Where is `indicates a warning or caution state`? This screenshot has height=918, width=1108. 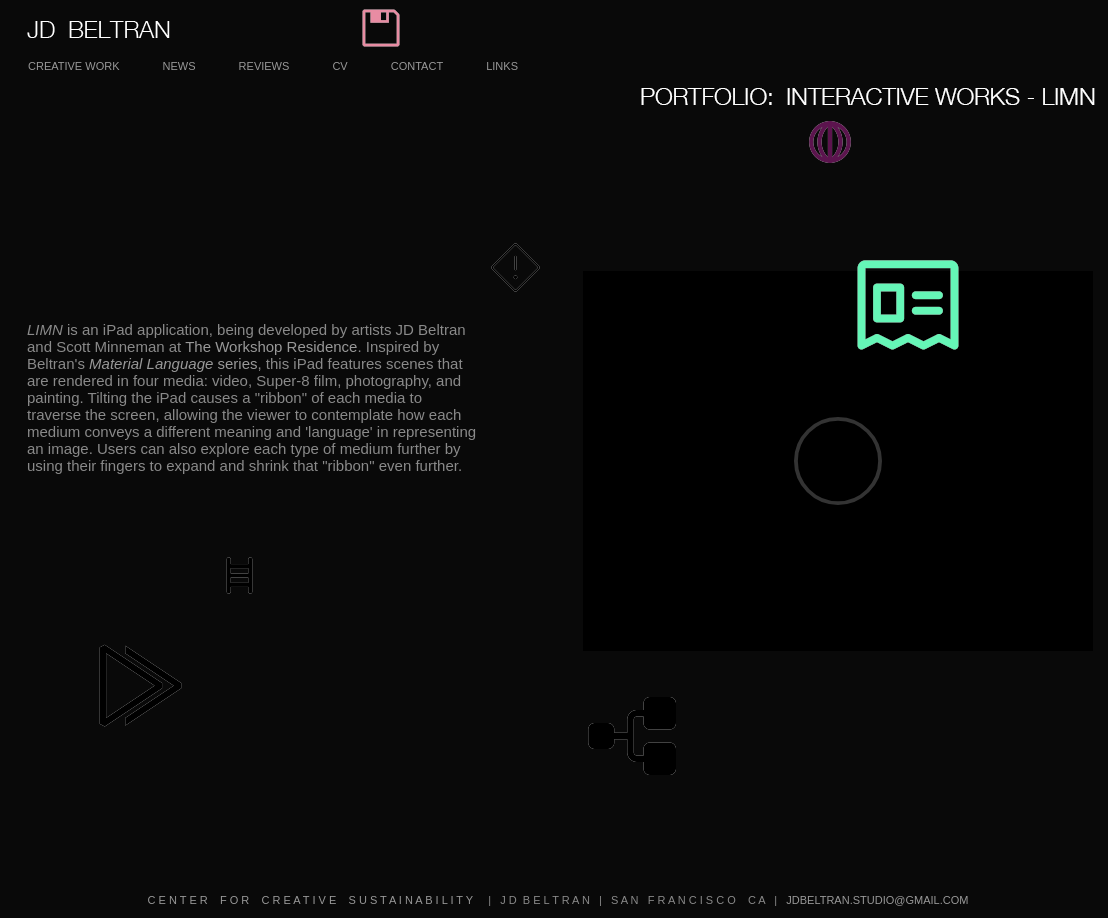
indicates a warning or caution state is located at coordinates (515, 267).